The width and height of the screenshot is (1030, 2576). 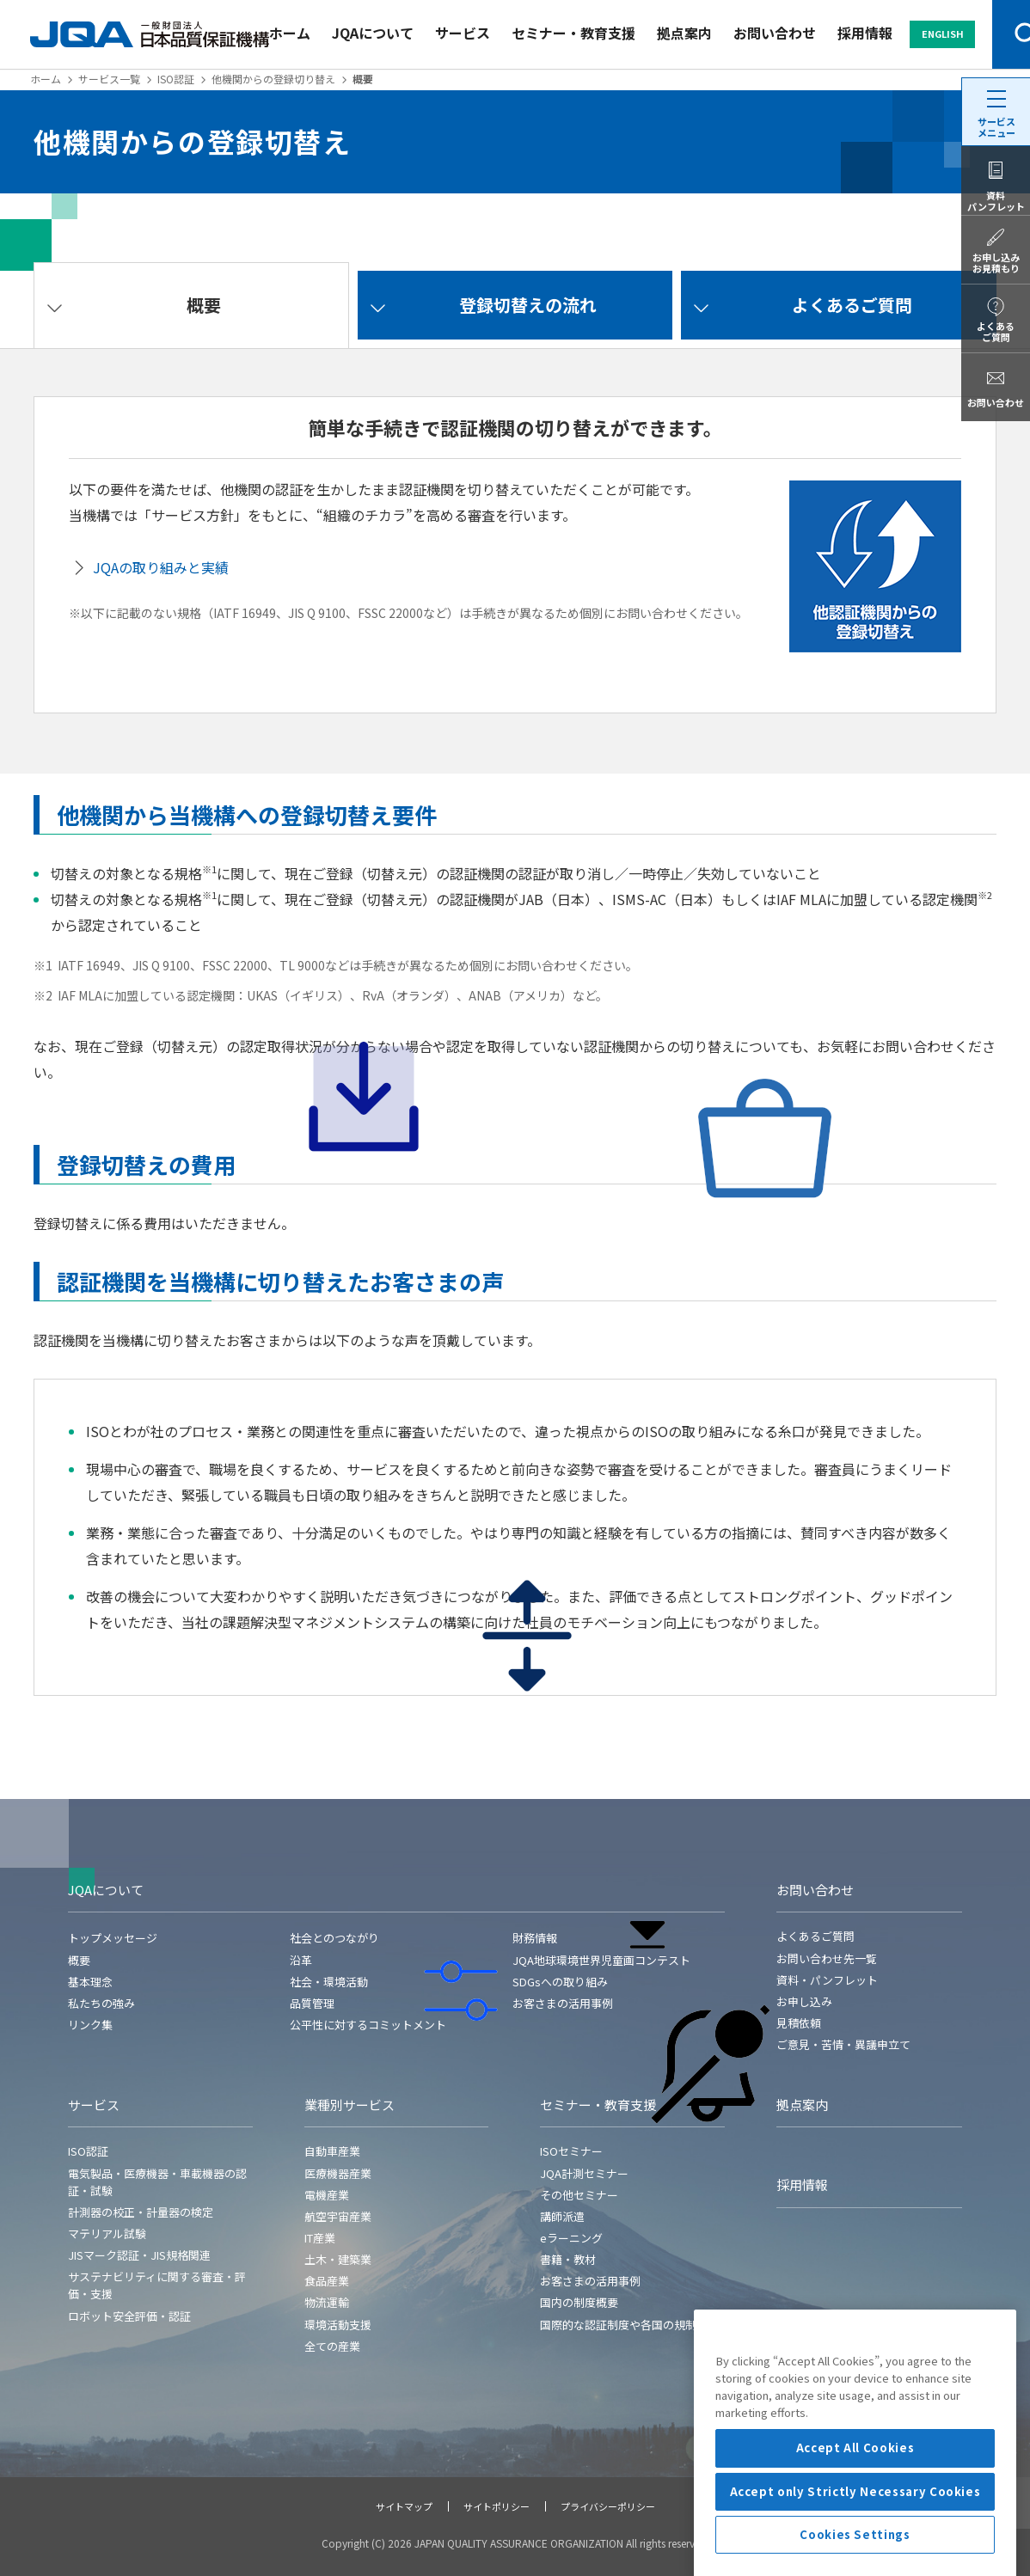 What do you see at coordinates (364, 1101) in the screenshot?
I see `download a file to your device` at bounding box center [364, 1101].